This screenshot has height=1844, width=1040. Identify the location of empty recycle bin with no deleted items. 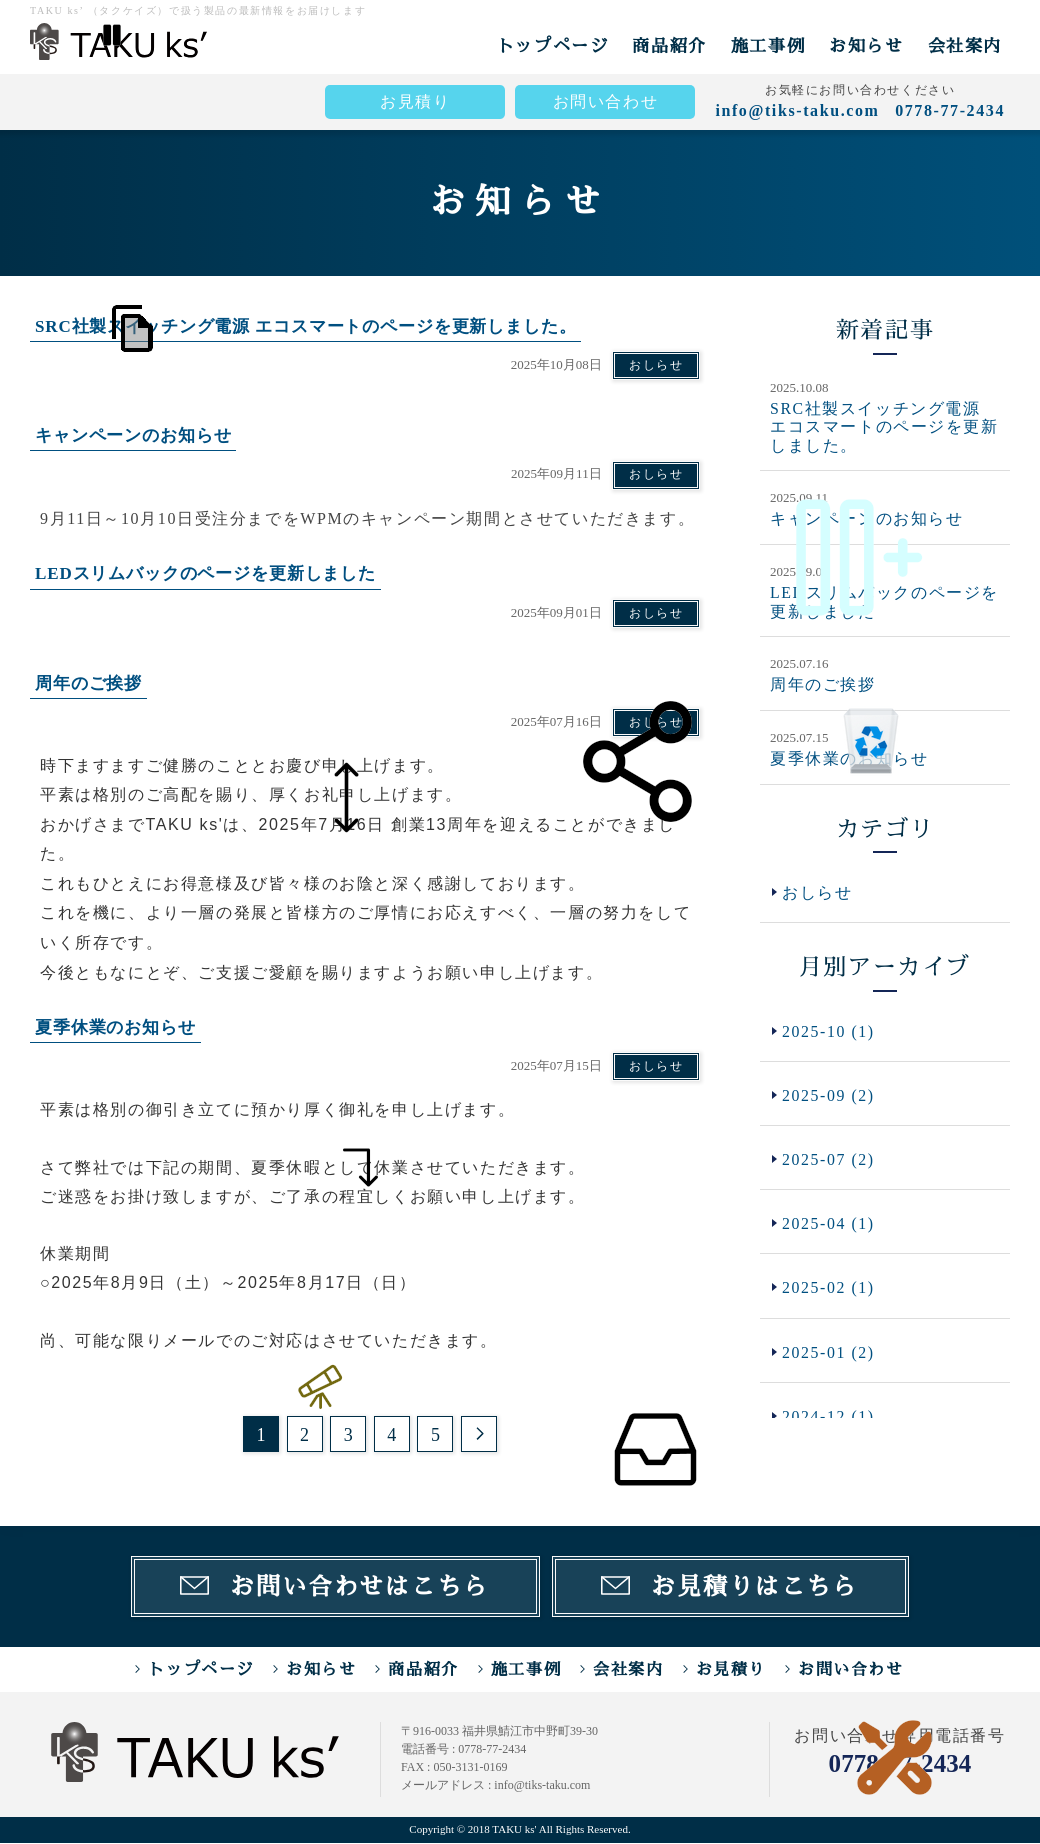
(871, 741).